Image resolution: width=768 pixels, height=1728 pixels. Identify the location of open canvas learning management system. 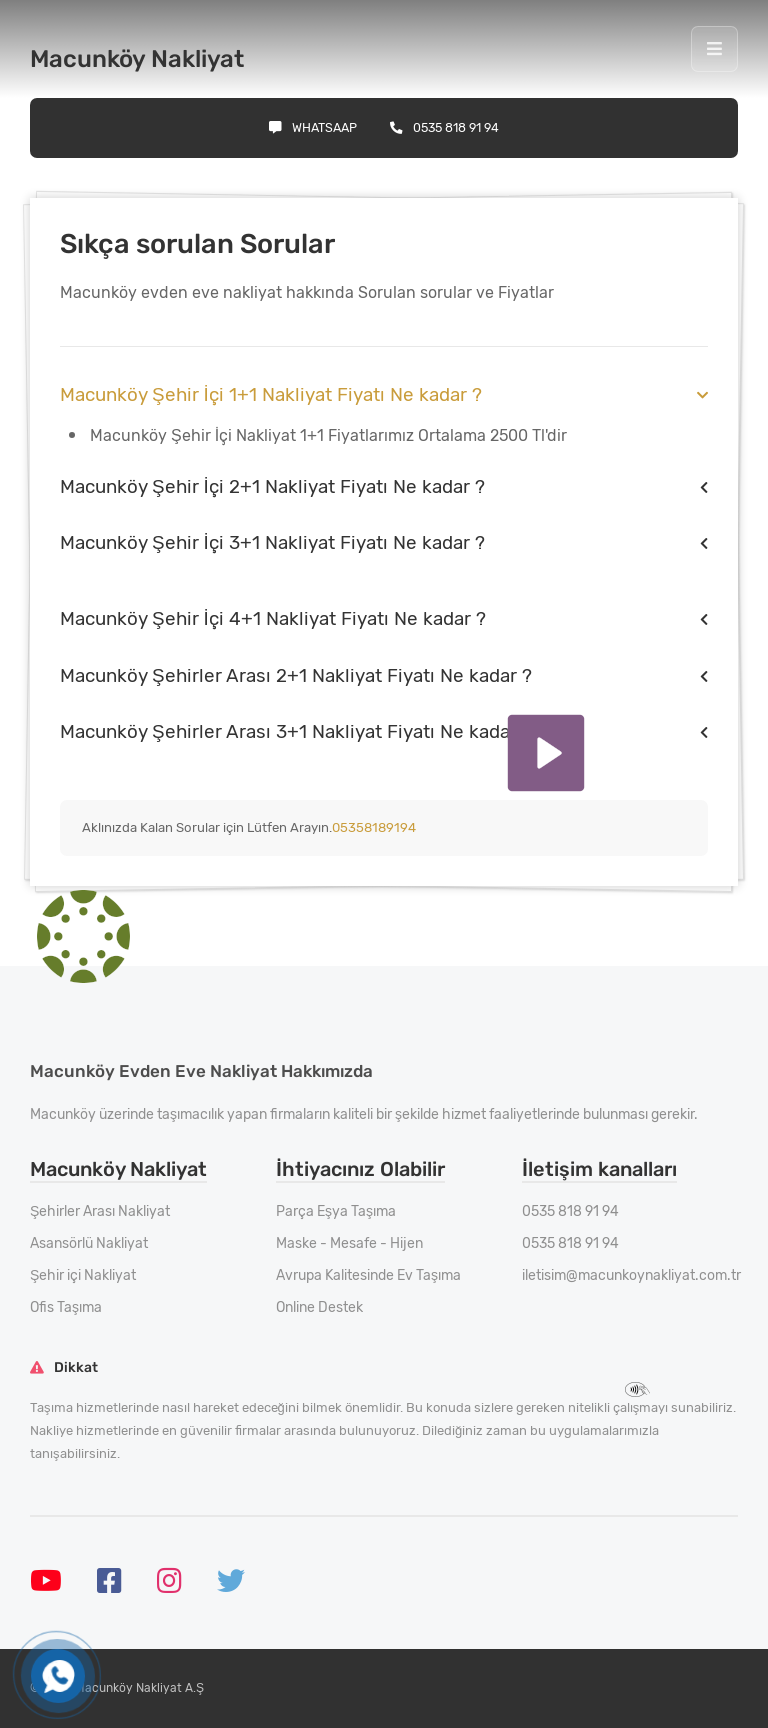
(83, 936).